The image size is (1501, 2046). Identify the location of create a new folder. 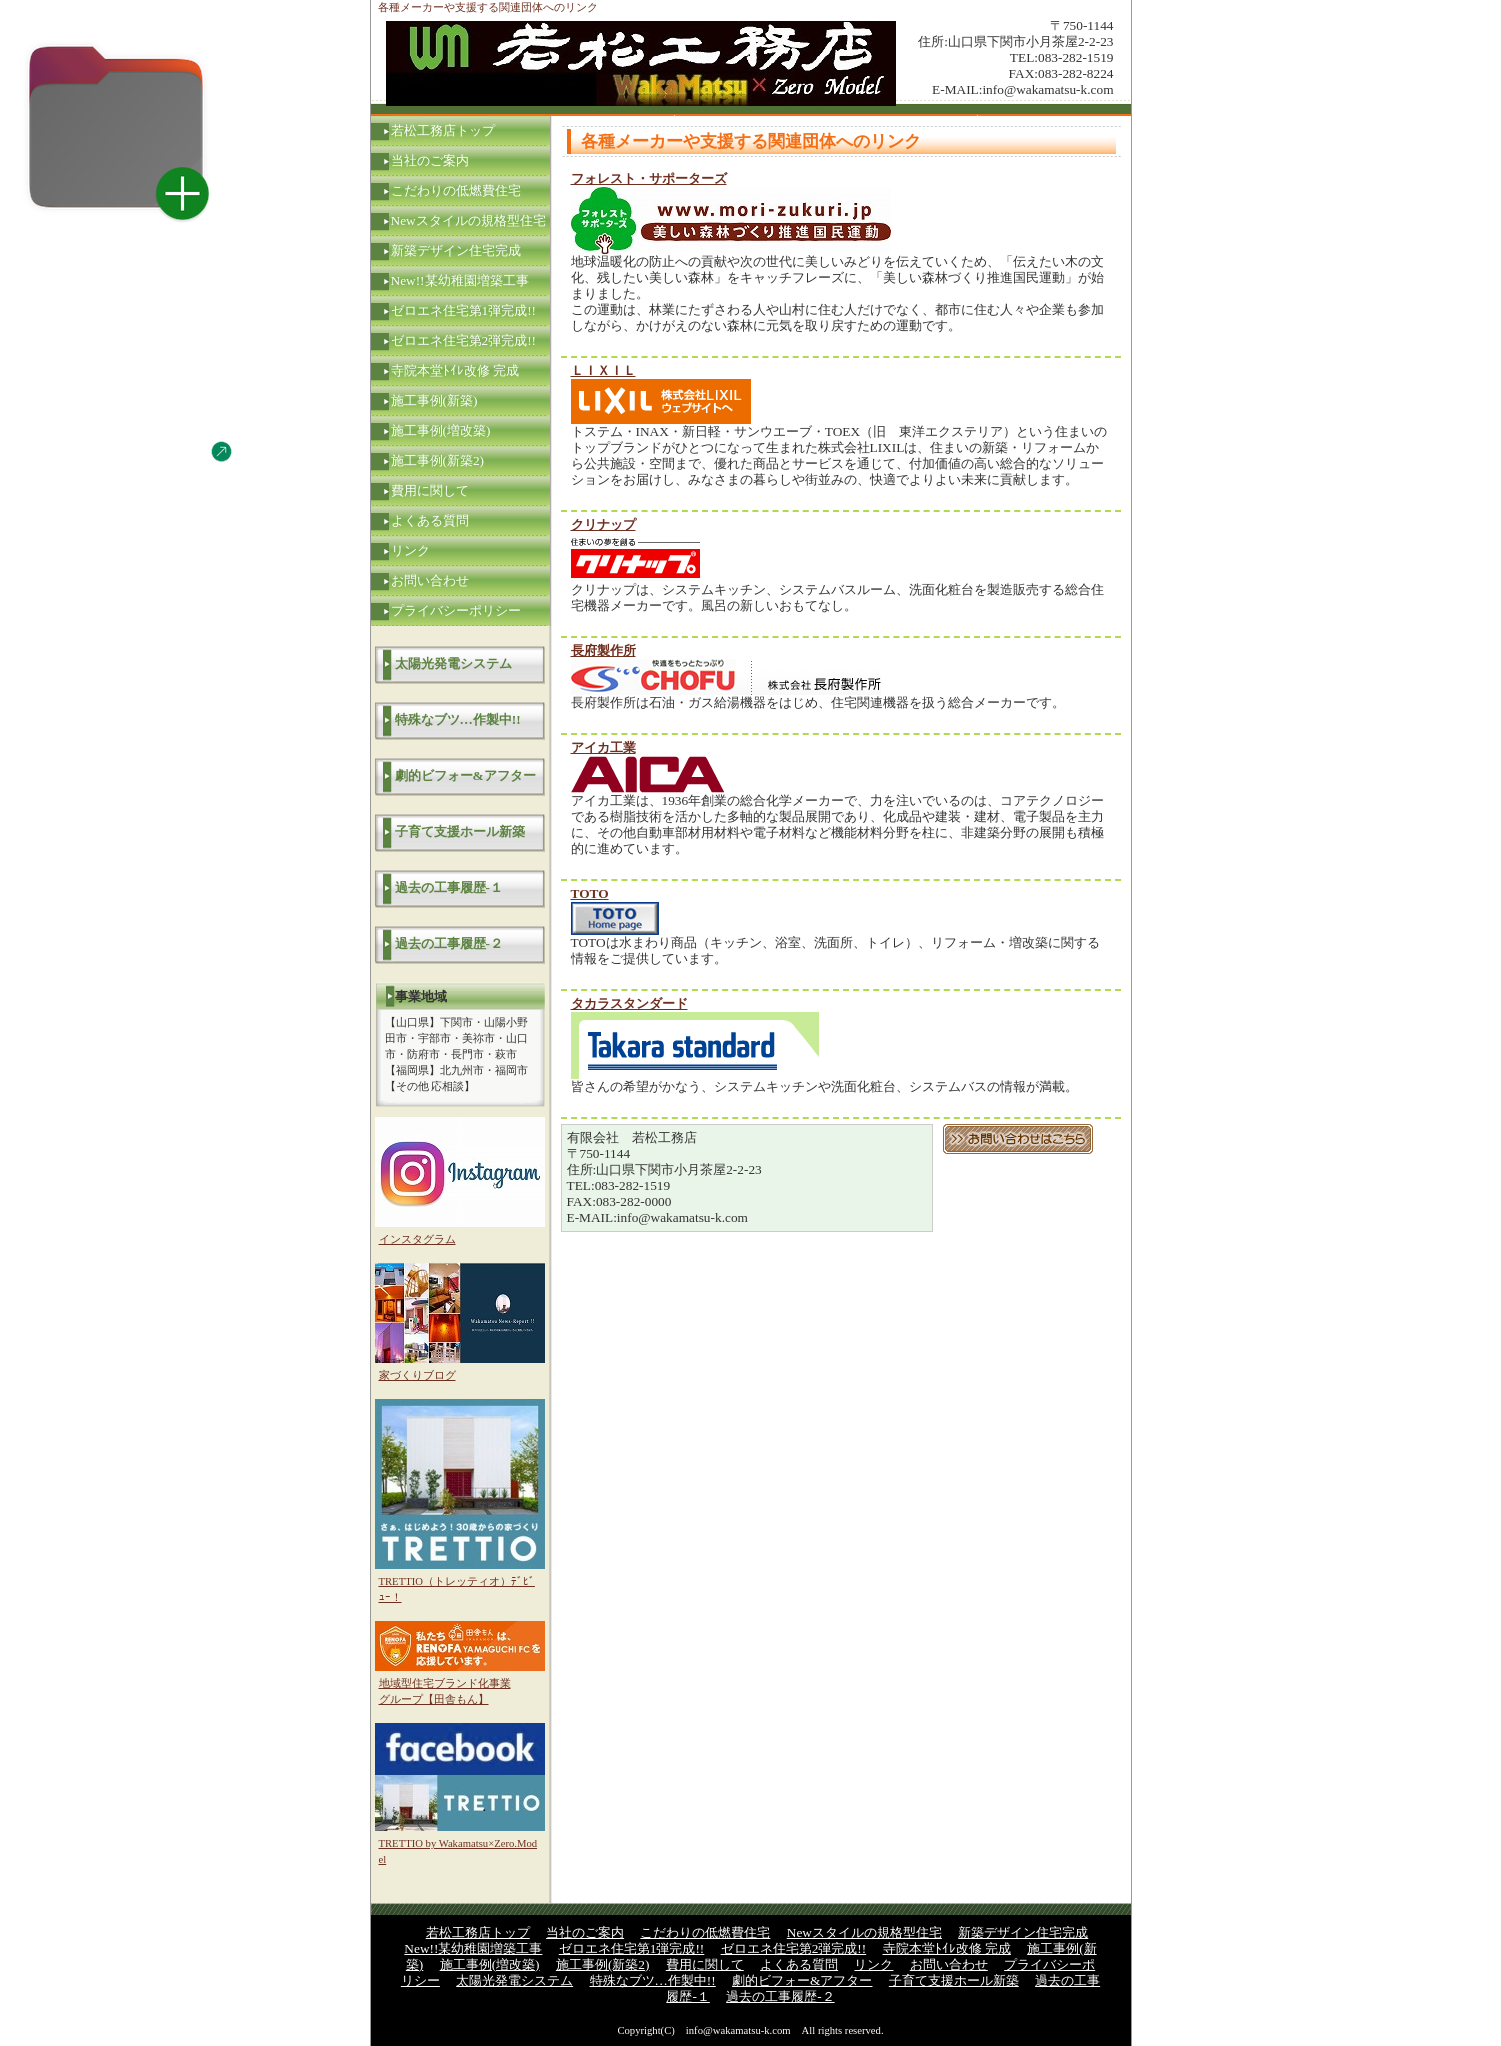
(116, 127).